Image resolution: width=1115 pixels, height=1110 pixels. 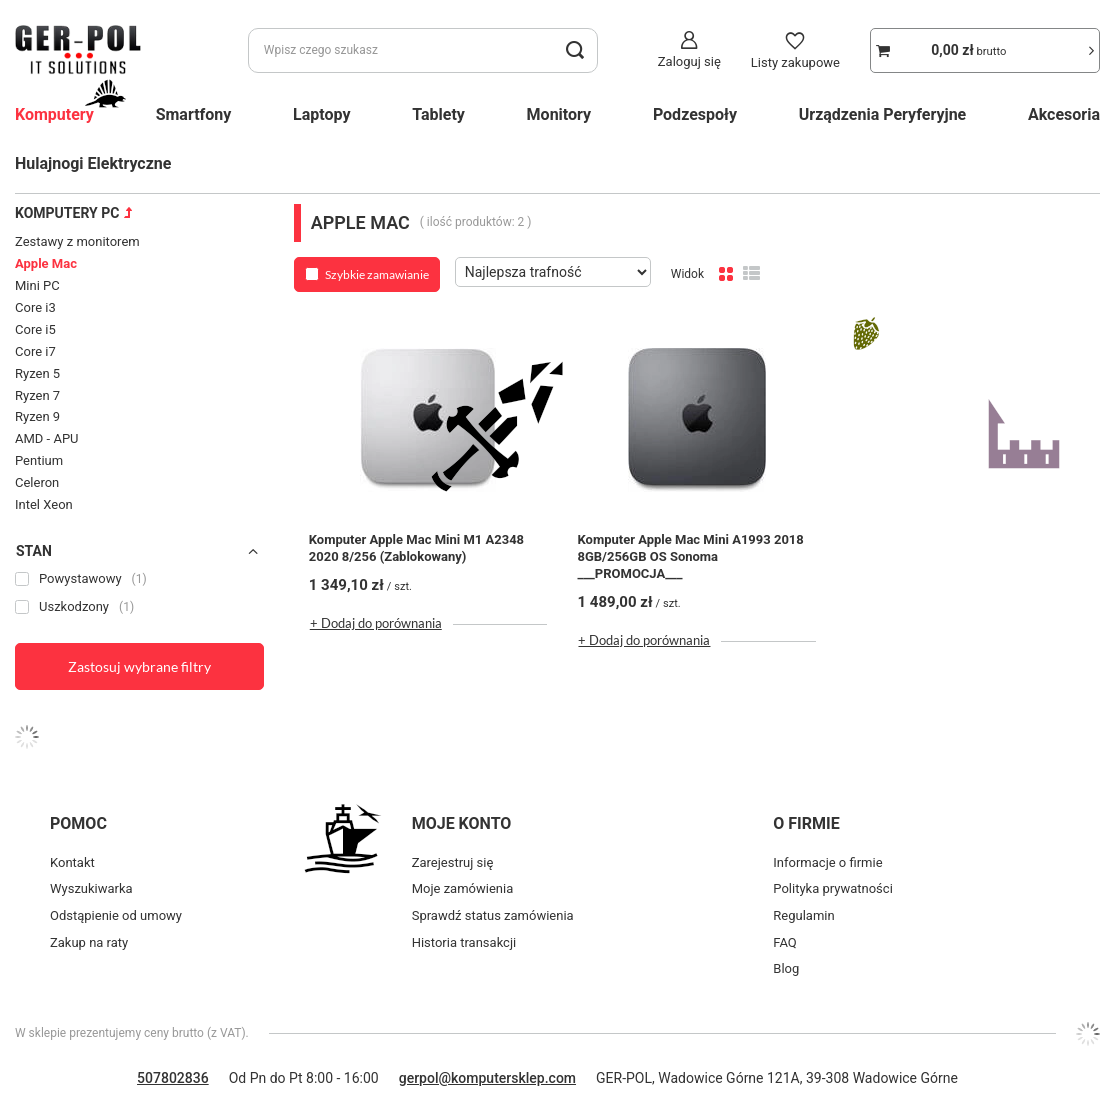 What do you see at coordinates (343, 842) in the screenshot?
I see `aircraft carrier unit in a strategy game` at bounding box center [343, 842].